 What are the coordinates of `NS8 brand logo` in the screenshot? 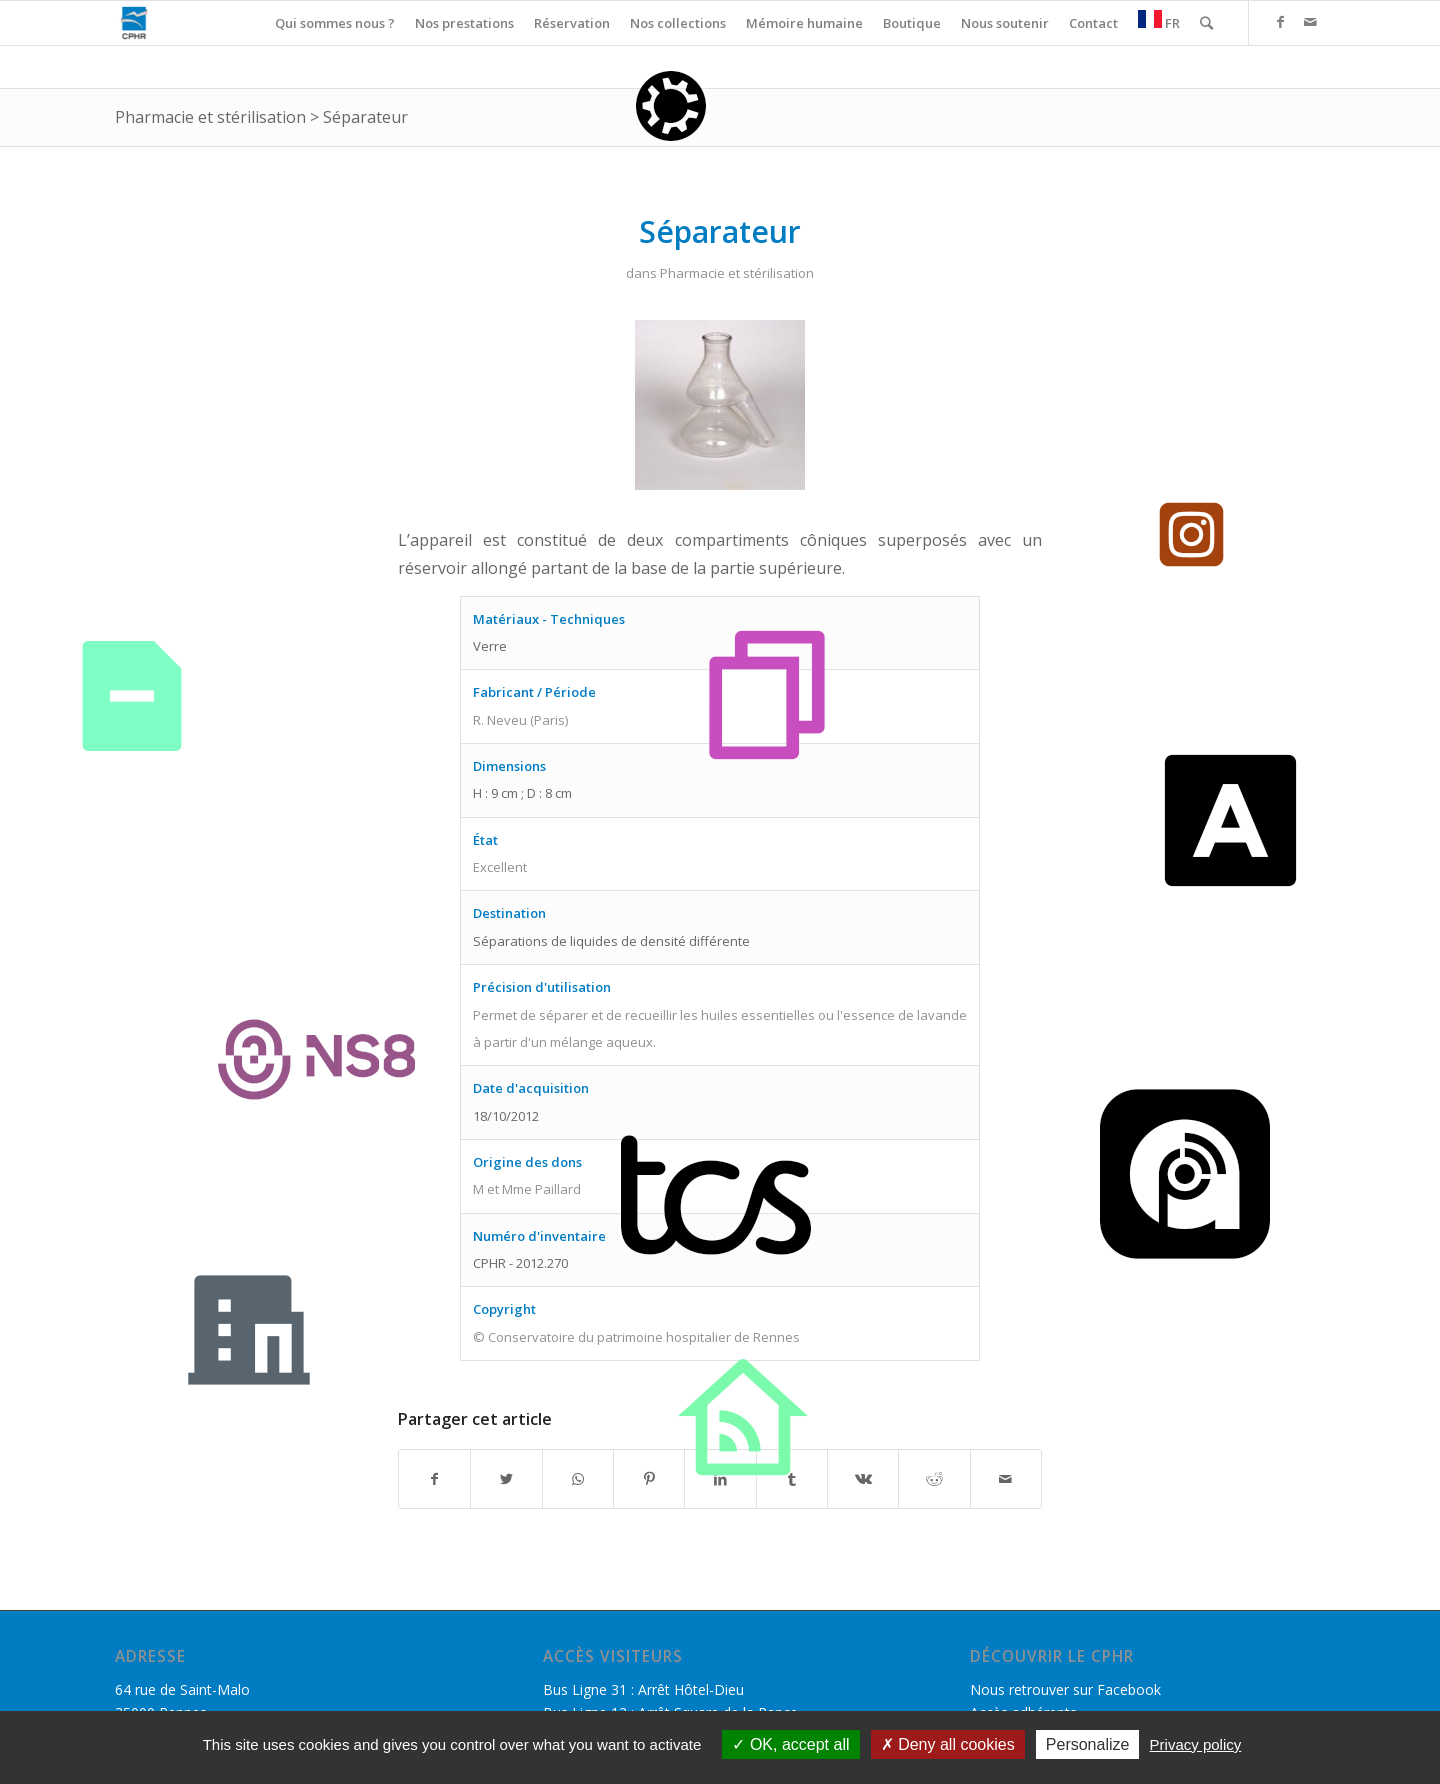 It's located at (316, 1059).